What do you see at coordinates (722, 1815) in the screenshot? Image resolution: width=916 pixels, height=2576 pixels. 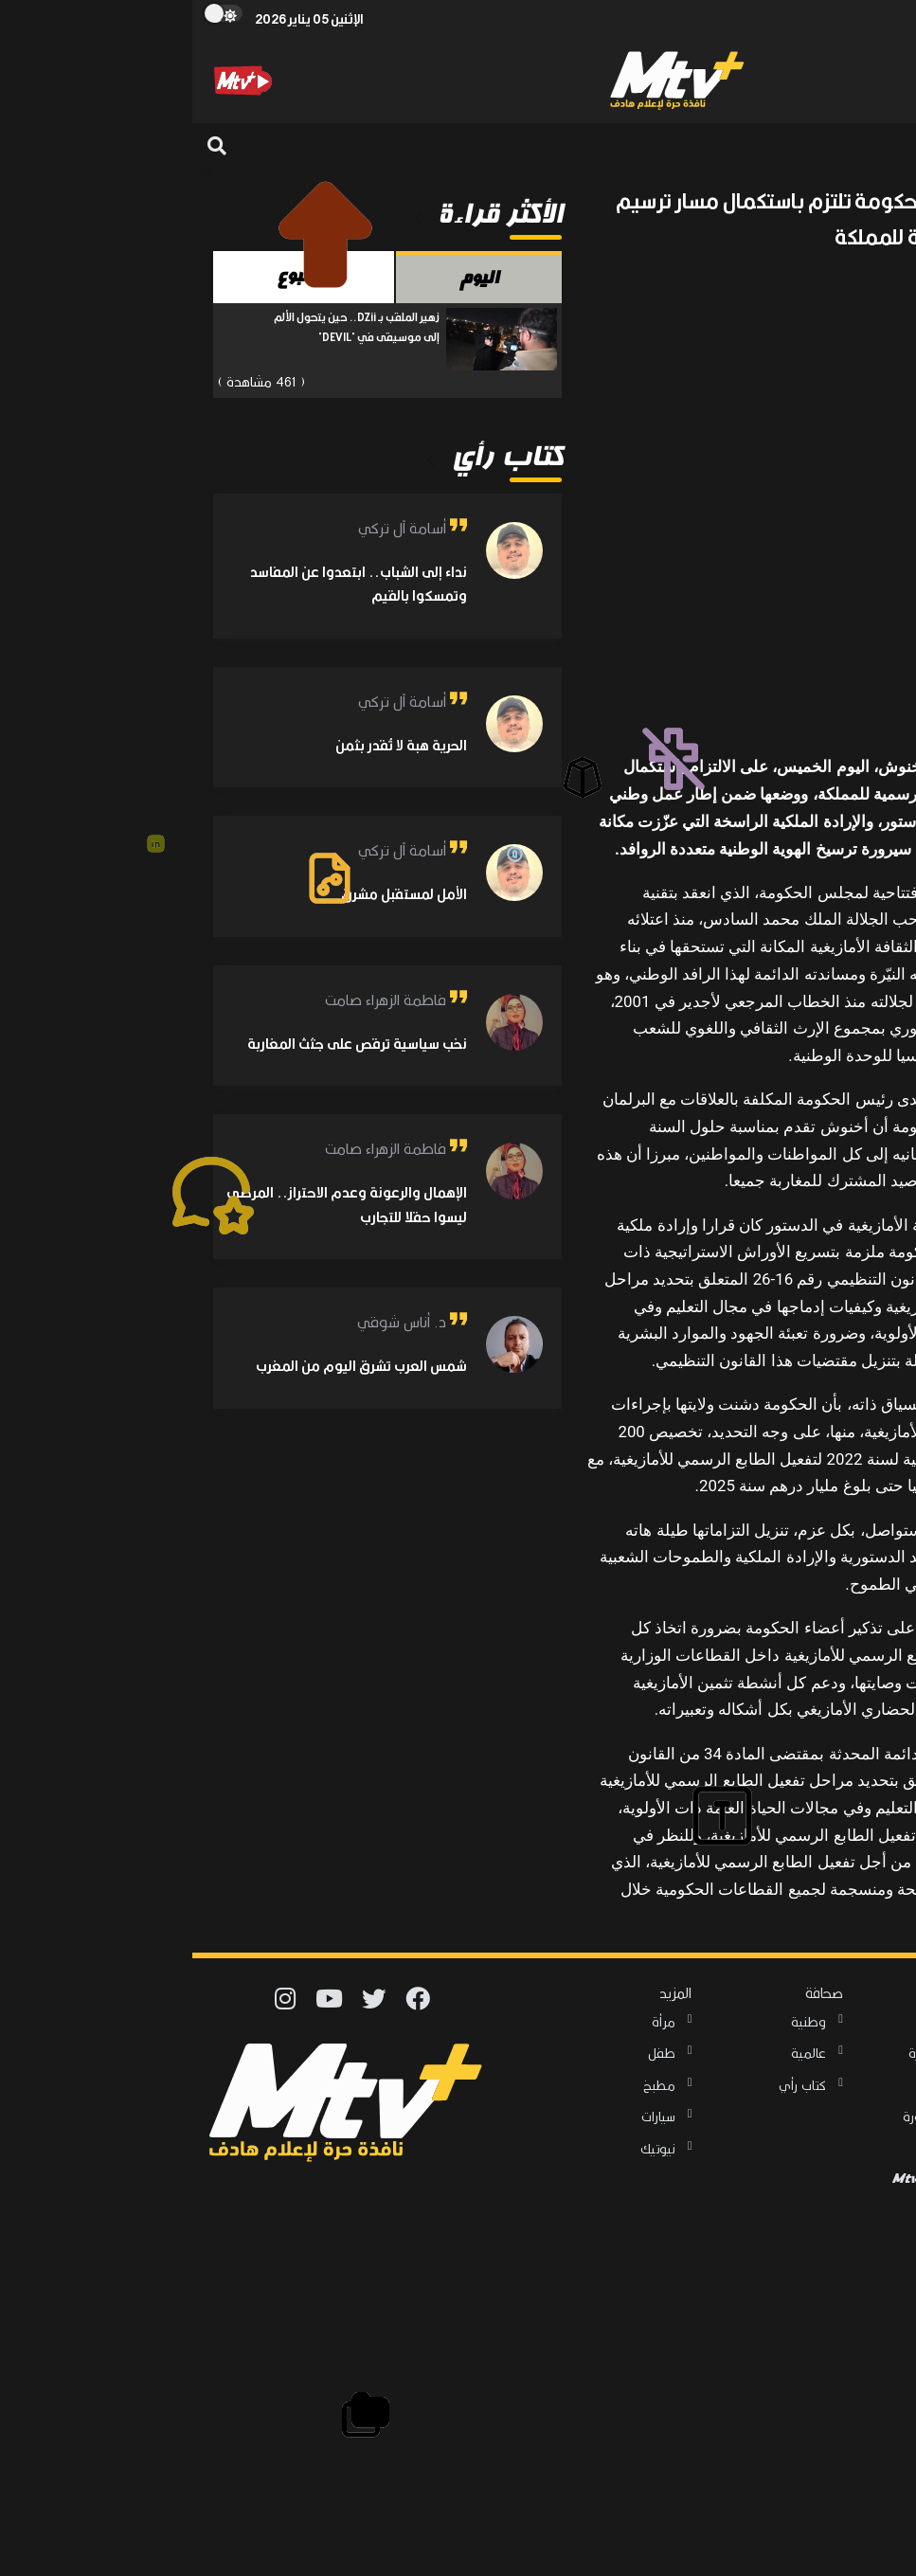 I see `insert a text box or text element` at bounding box center [722, 1815].